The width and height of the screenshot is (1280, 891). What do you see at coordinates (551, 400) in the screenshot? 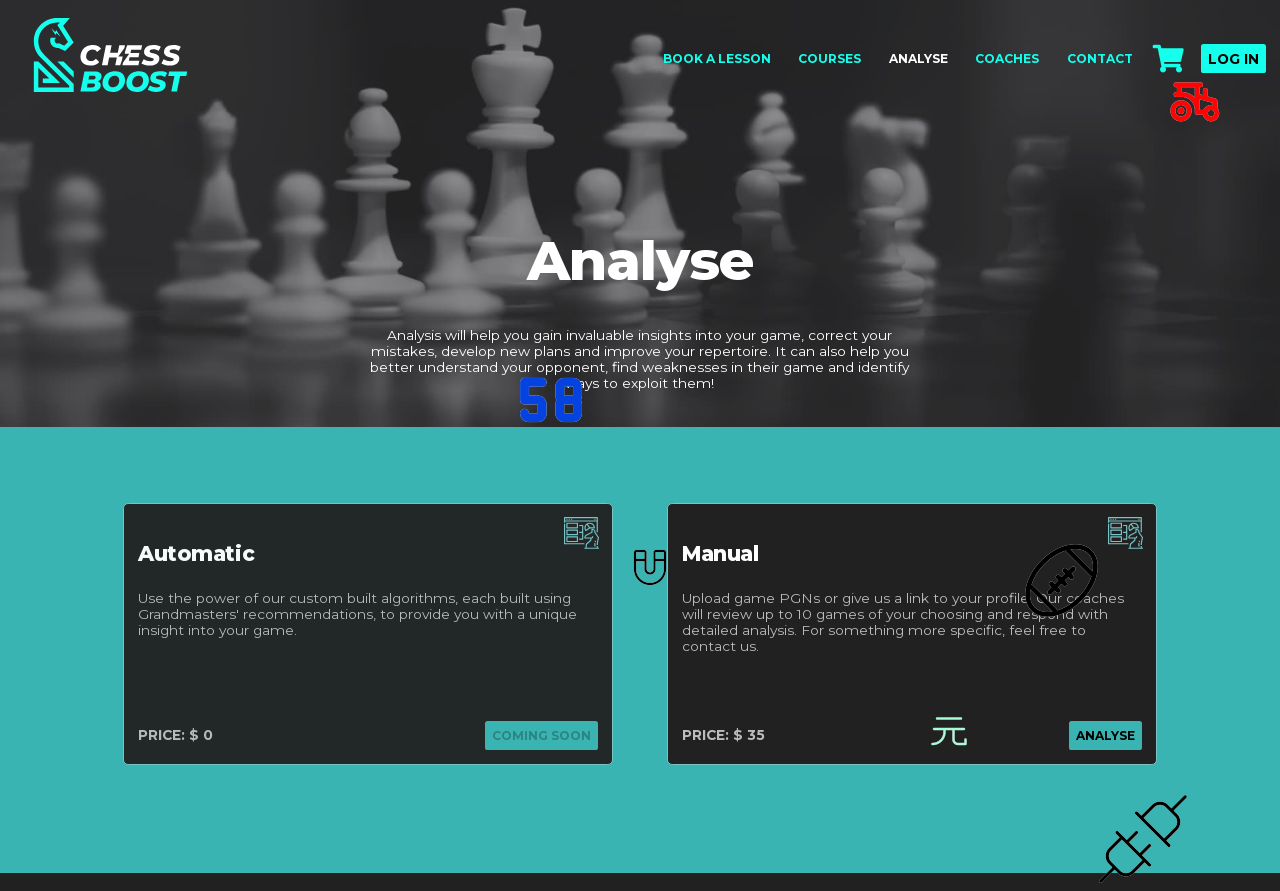
I see `indicates item number 58 in a list or sequence` at bounding box center [551, 400].